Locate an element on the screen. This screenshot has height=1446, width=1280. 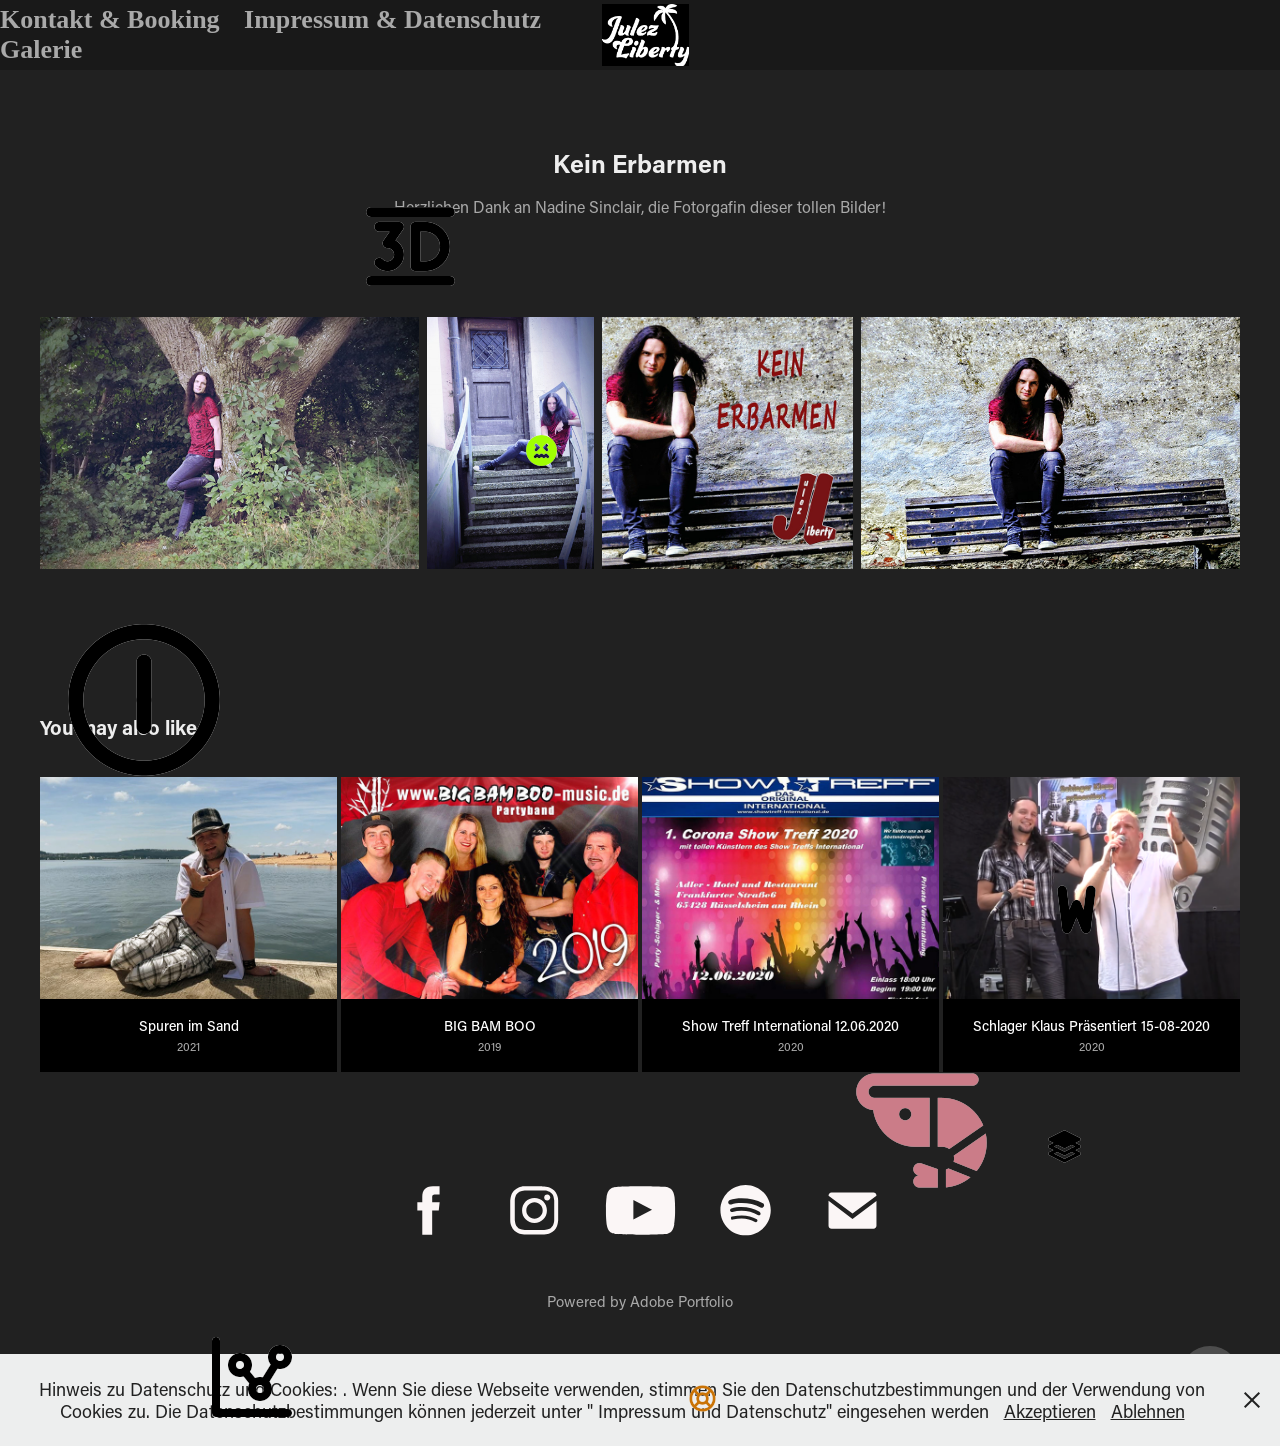
access help or support resources is located at coordinates (702, 1398).